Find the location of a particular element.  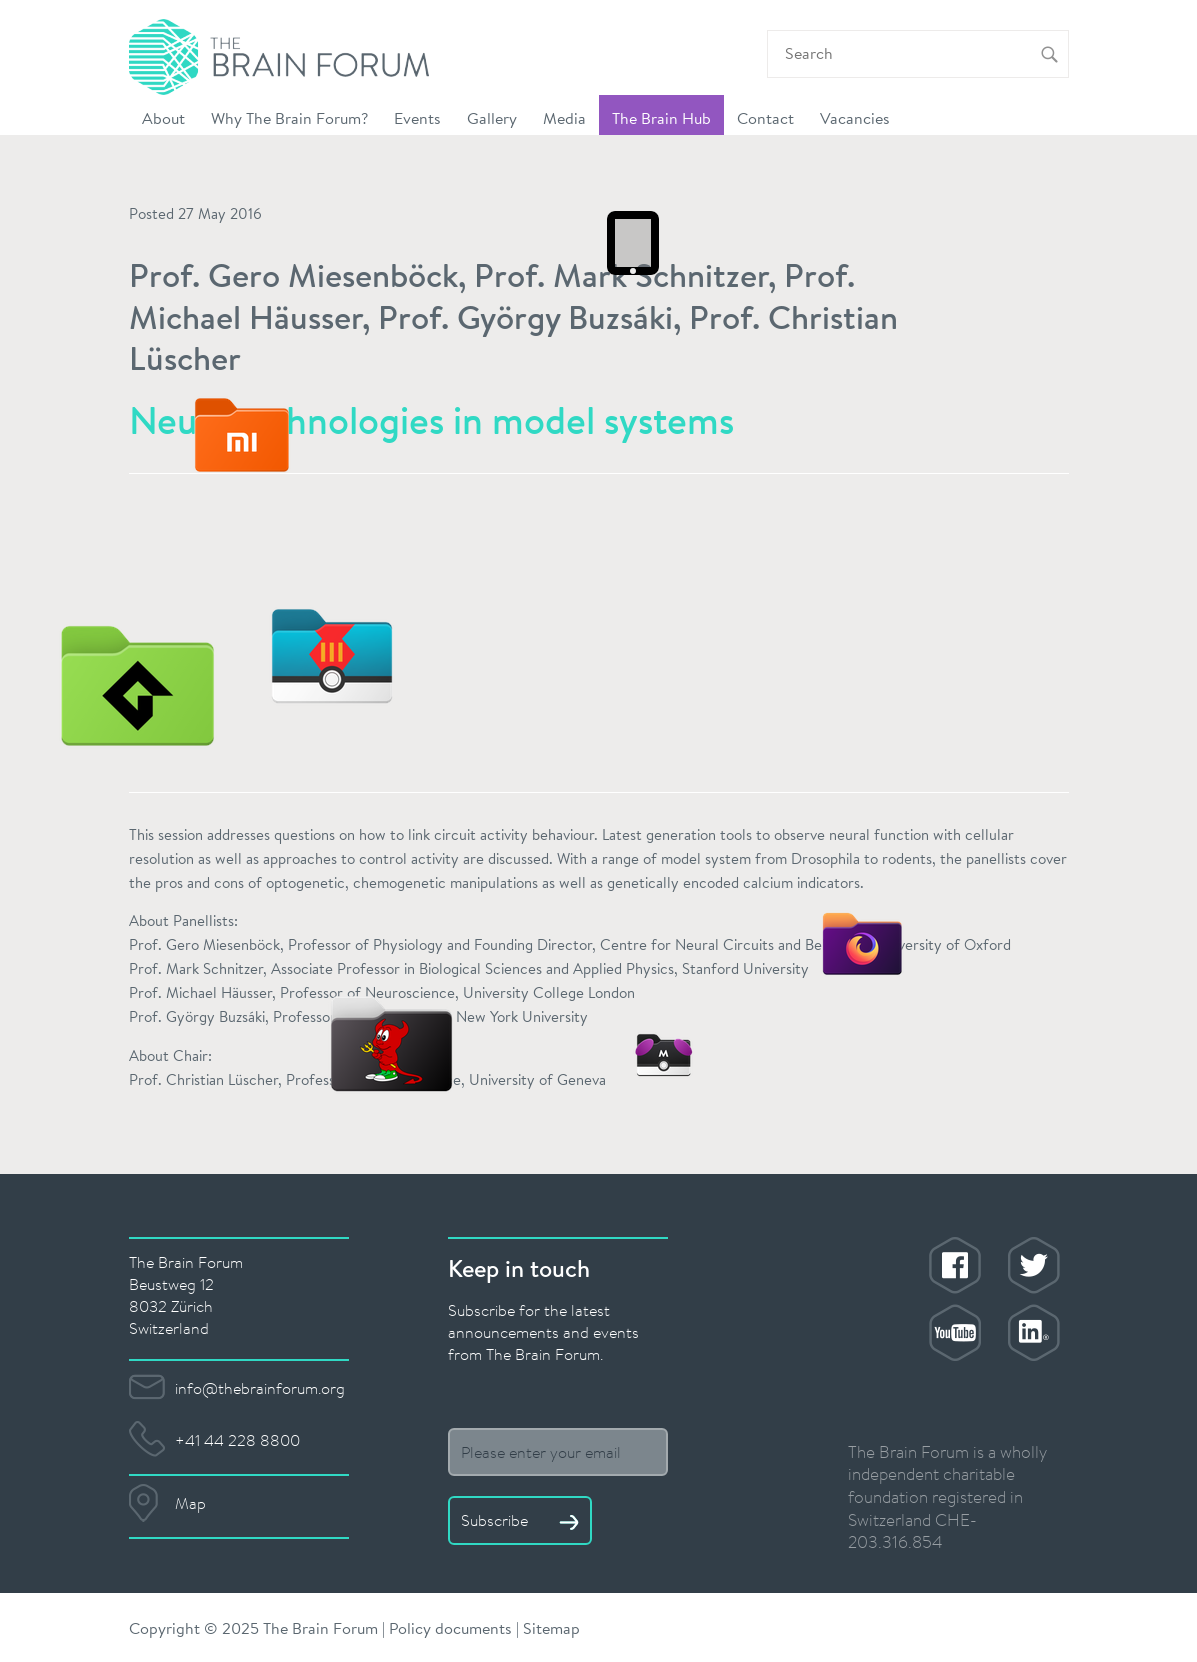

open xiaomi-related files folder is located at coordinates (241, 437).